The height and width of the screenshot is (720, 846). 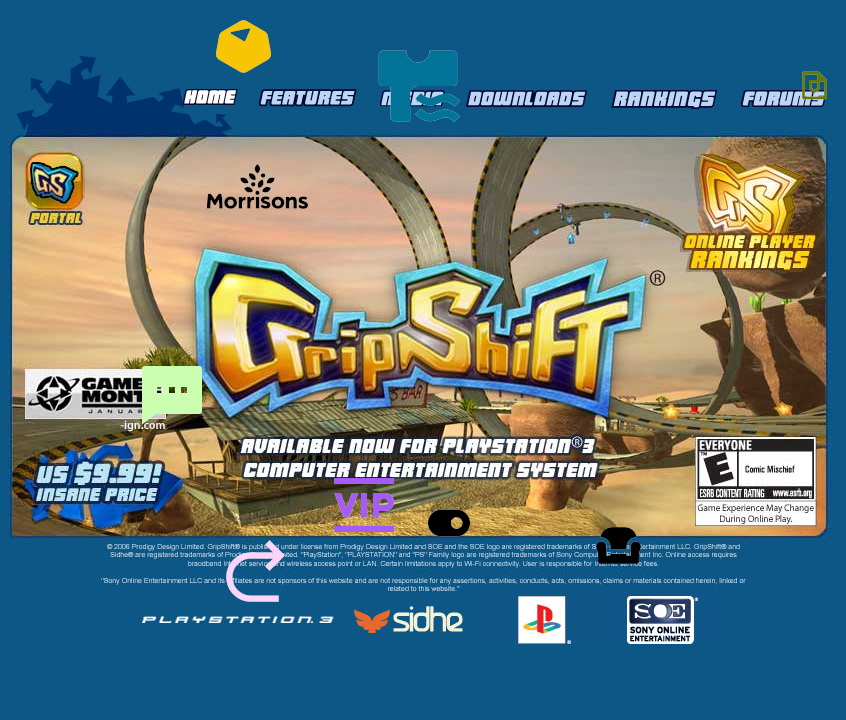 I want to click on open messaging or chat, so click(x=172, y=393).